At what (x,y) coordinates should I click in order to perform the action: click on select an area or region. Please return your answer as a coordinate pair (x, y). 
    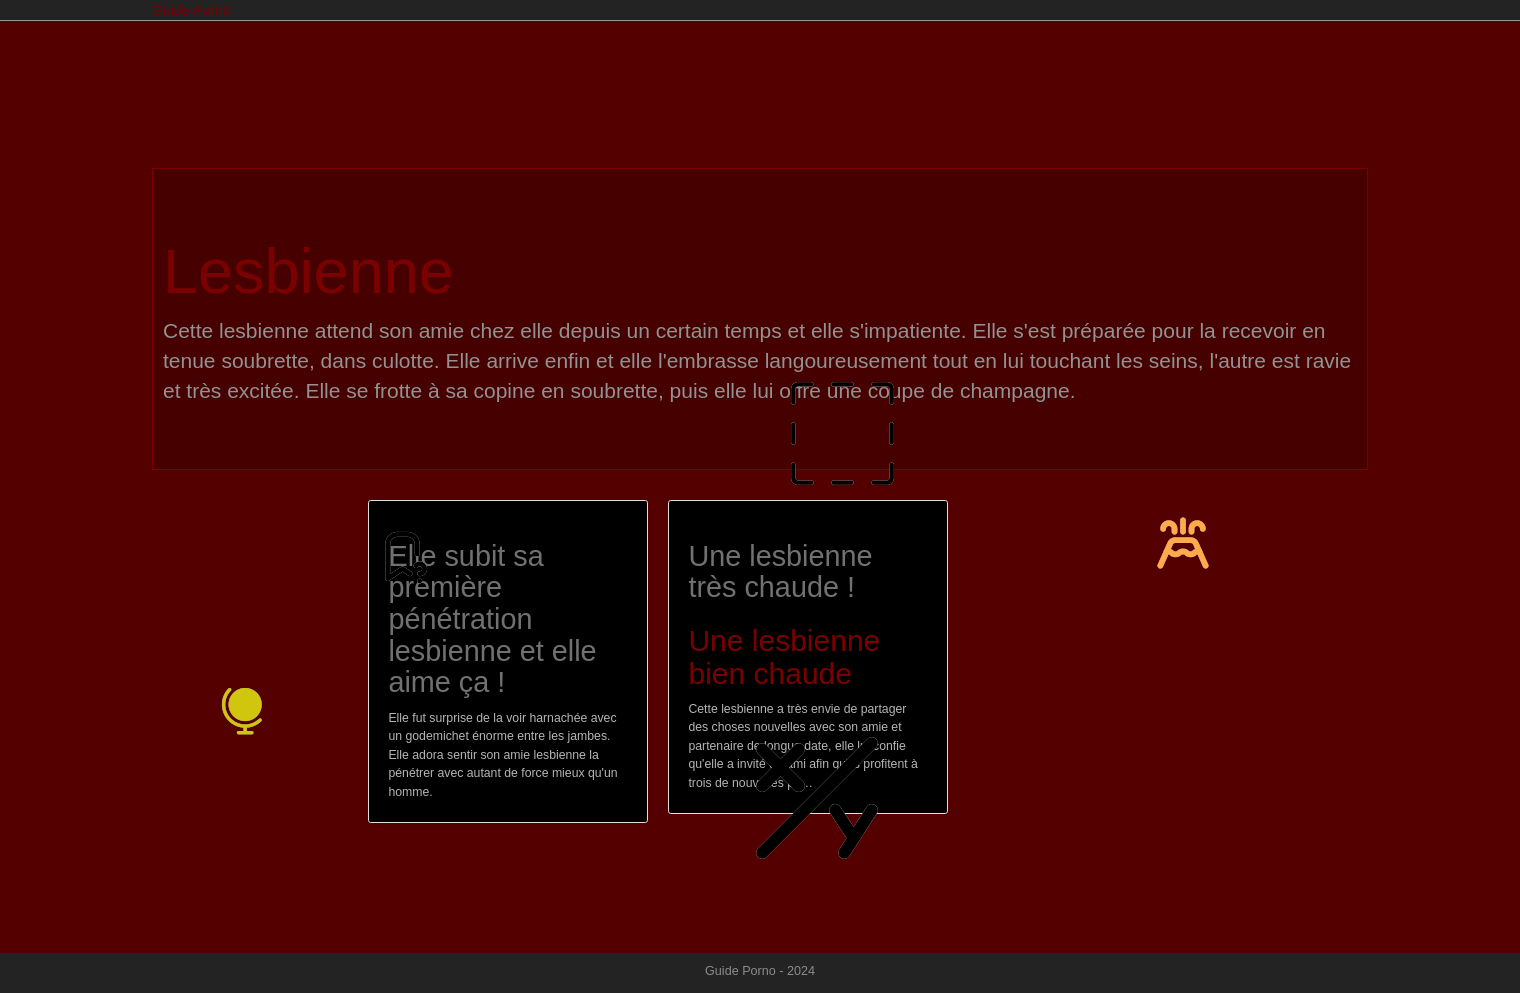
    Looking at the image, I should click on (842, 433).